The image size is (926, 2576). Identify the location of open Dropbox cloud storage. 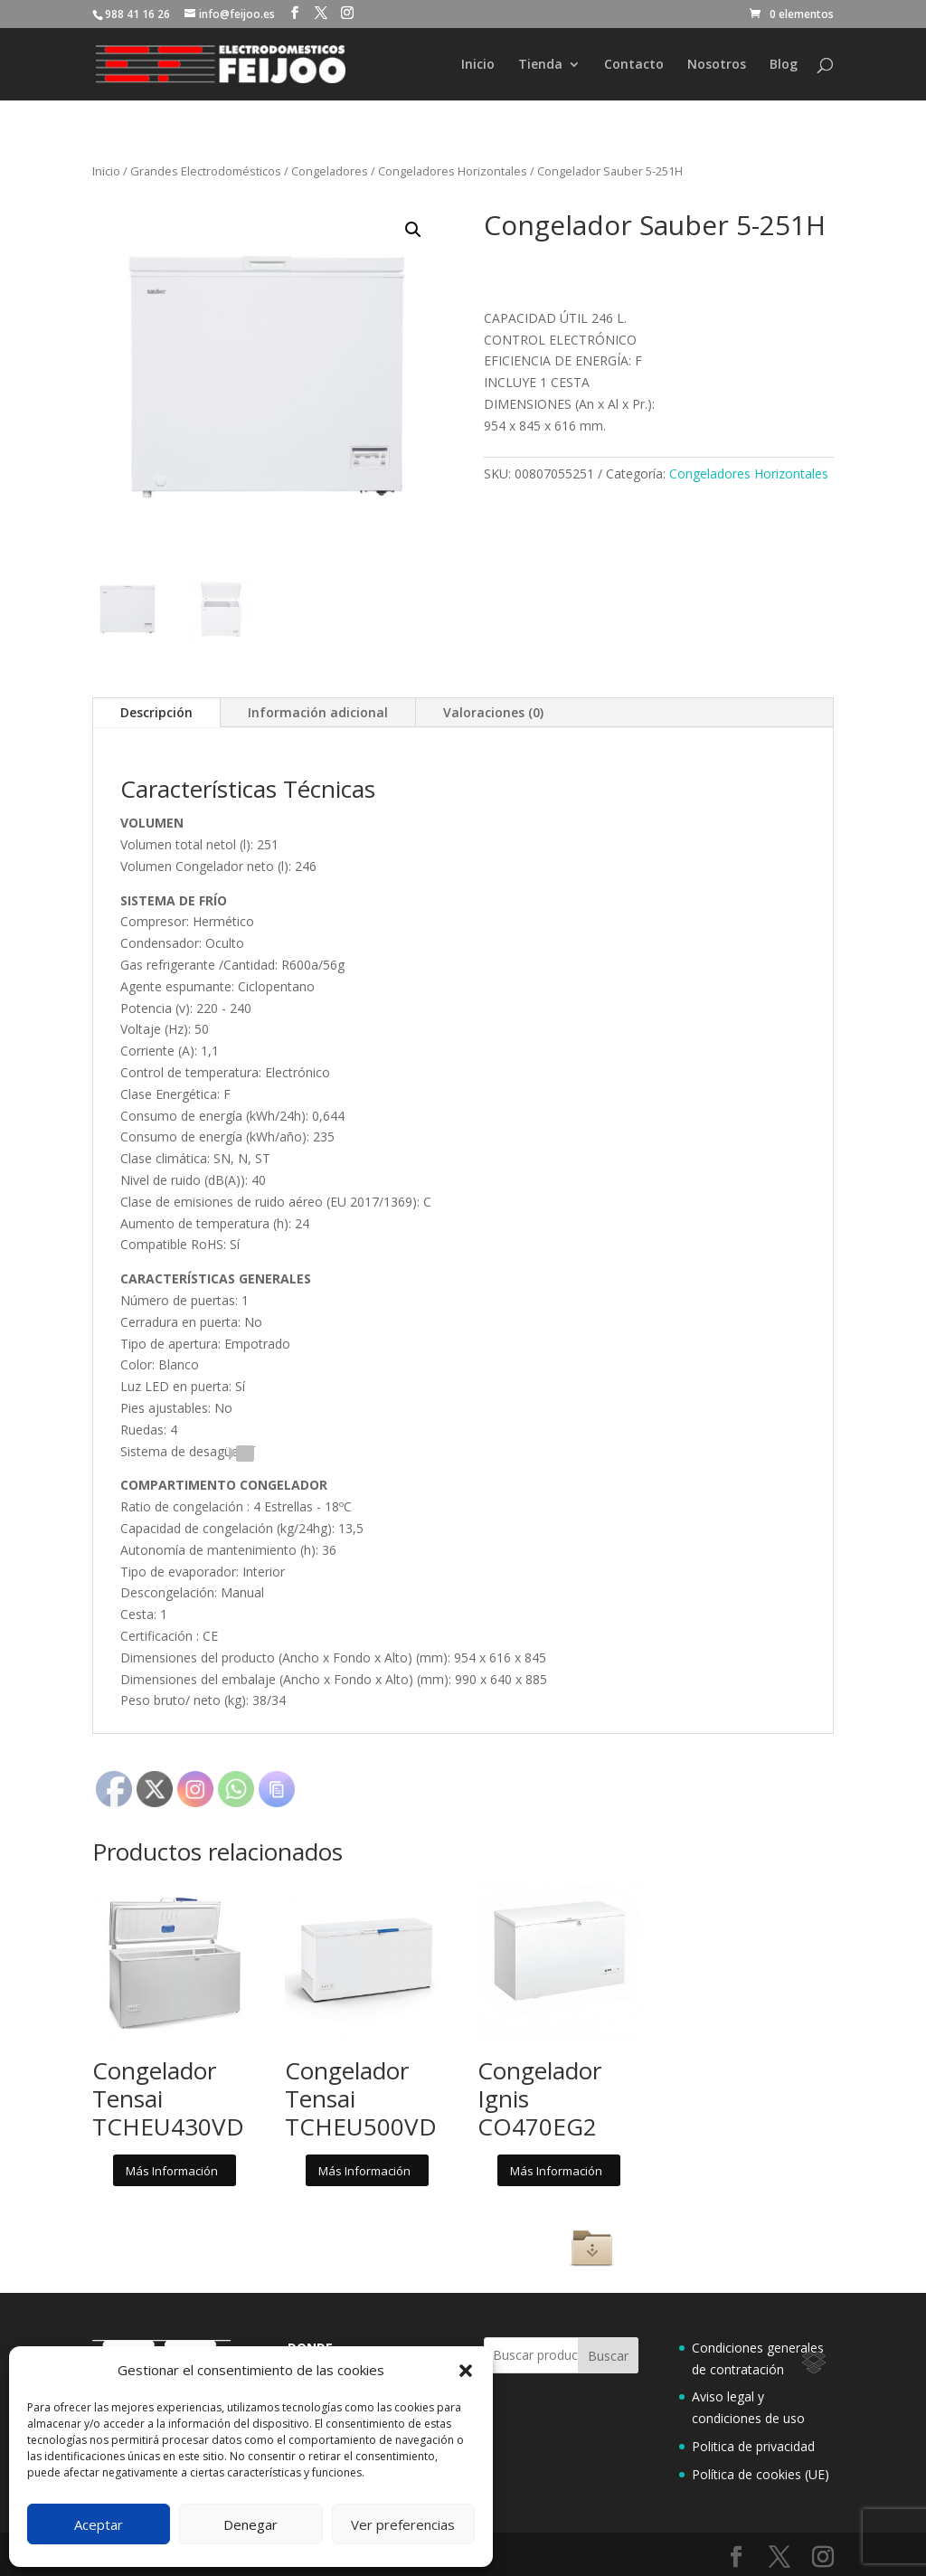
(814, 2363).